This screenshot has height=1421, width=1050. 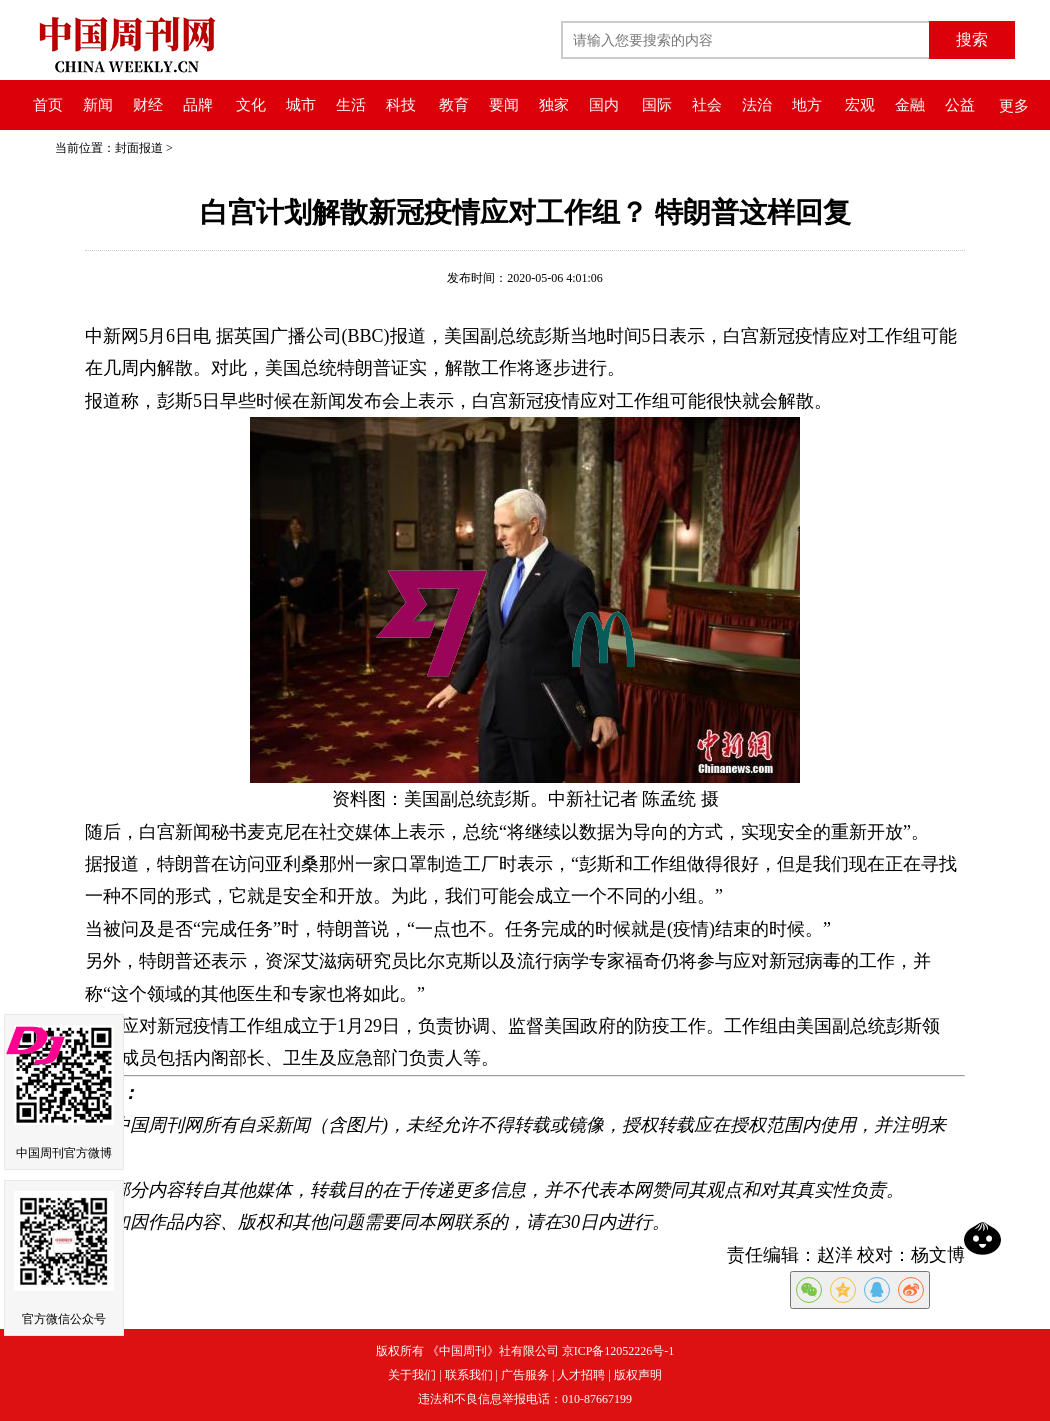 I want to click on open the McDonald's app, so click(x=603, y=639).